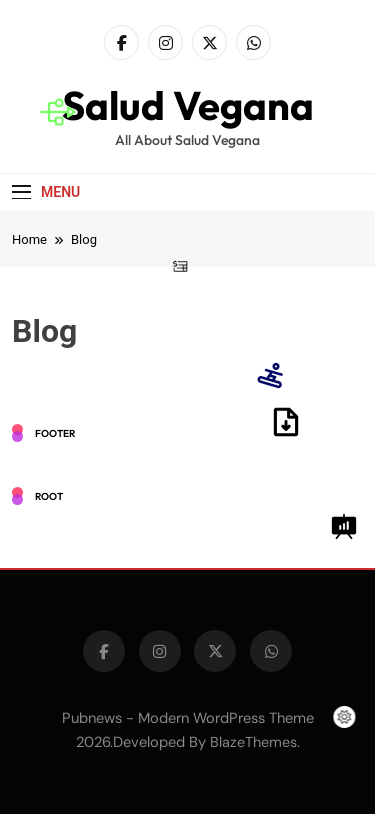 Image resolution: width=375 pixels, height=814 pixels. I want to click on access snowboarding or winter sports content, so click(271, 375).